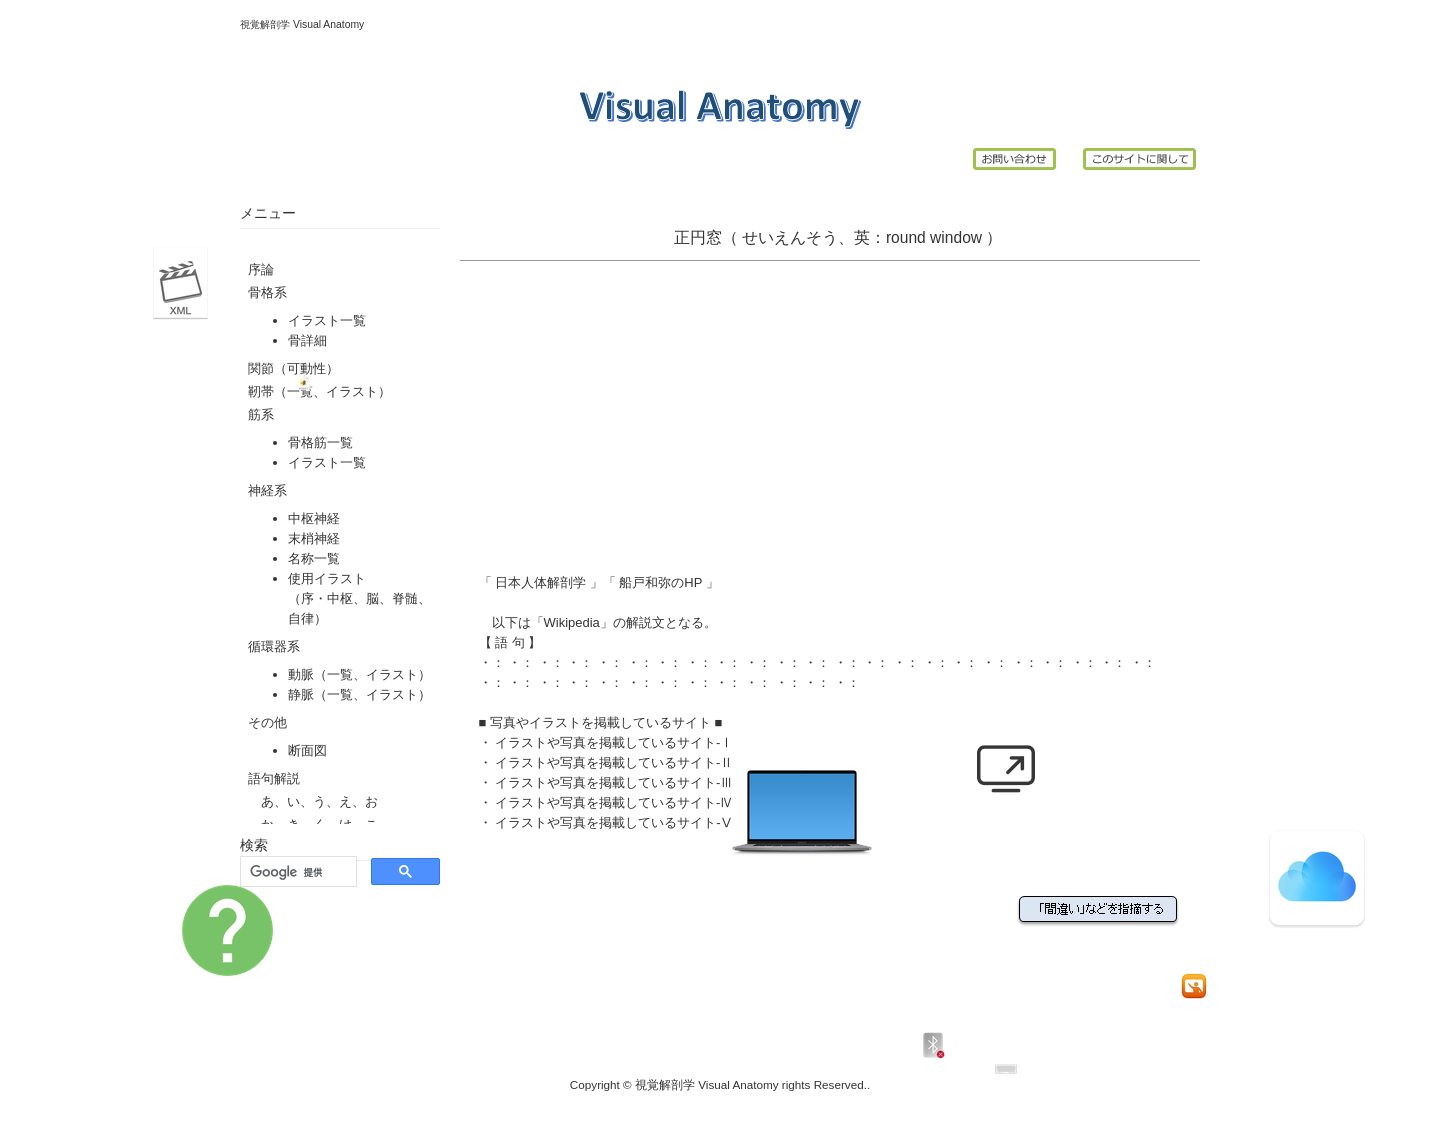  What do you see at coordinates (802, 807) in the screenshot?
I see `select macbook pro as your device type` at bounding box center [802, 807].